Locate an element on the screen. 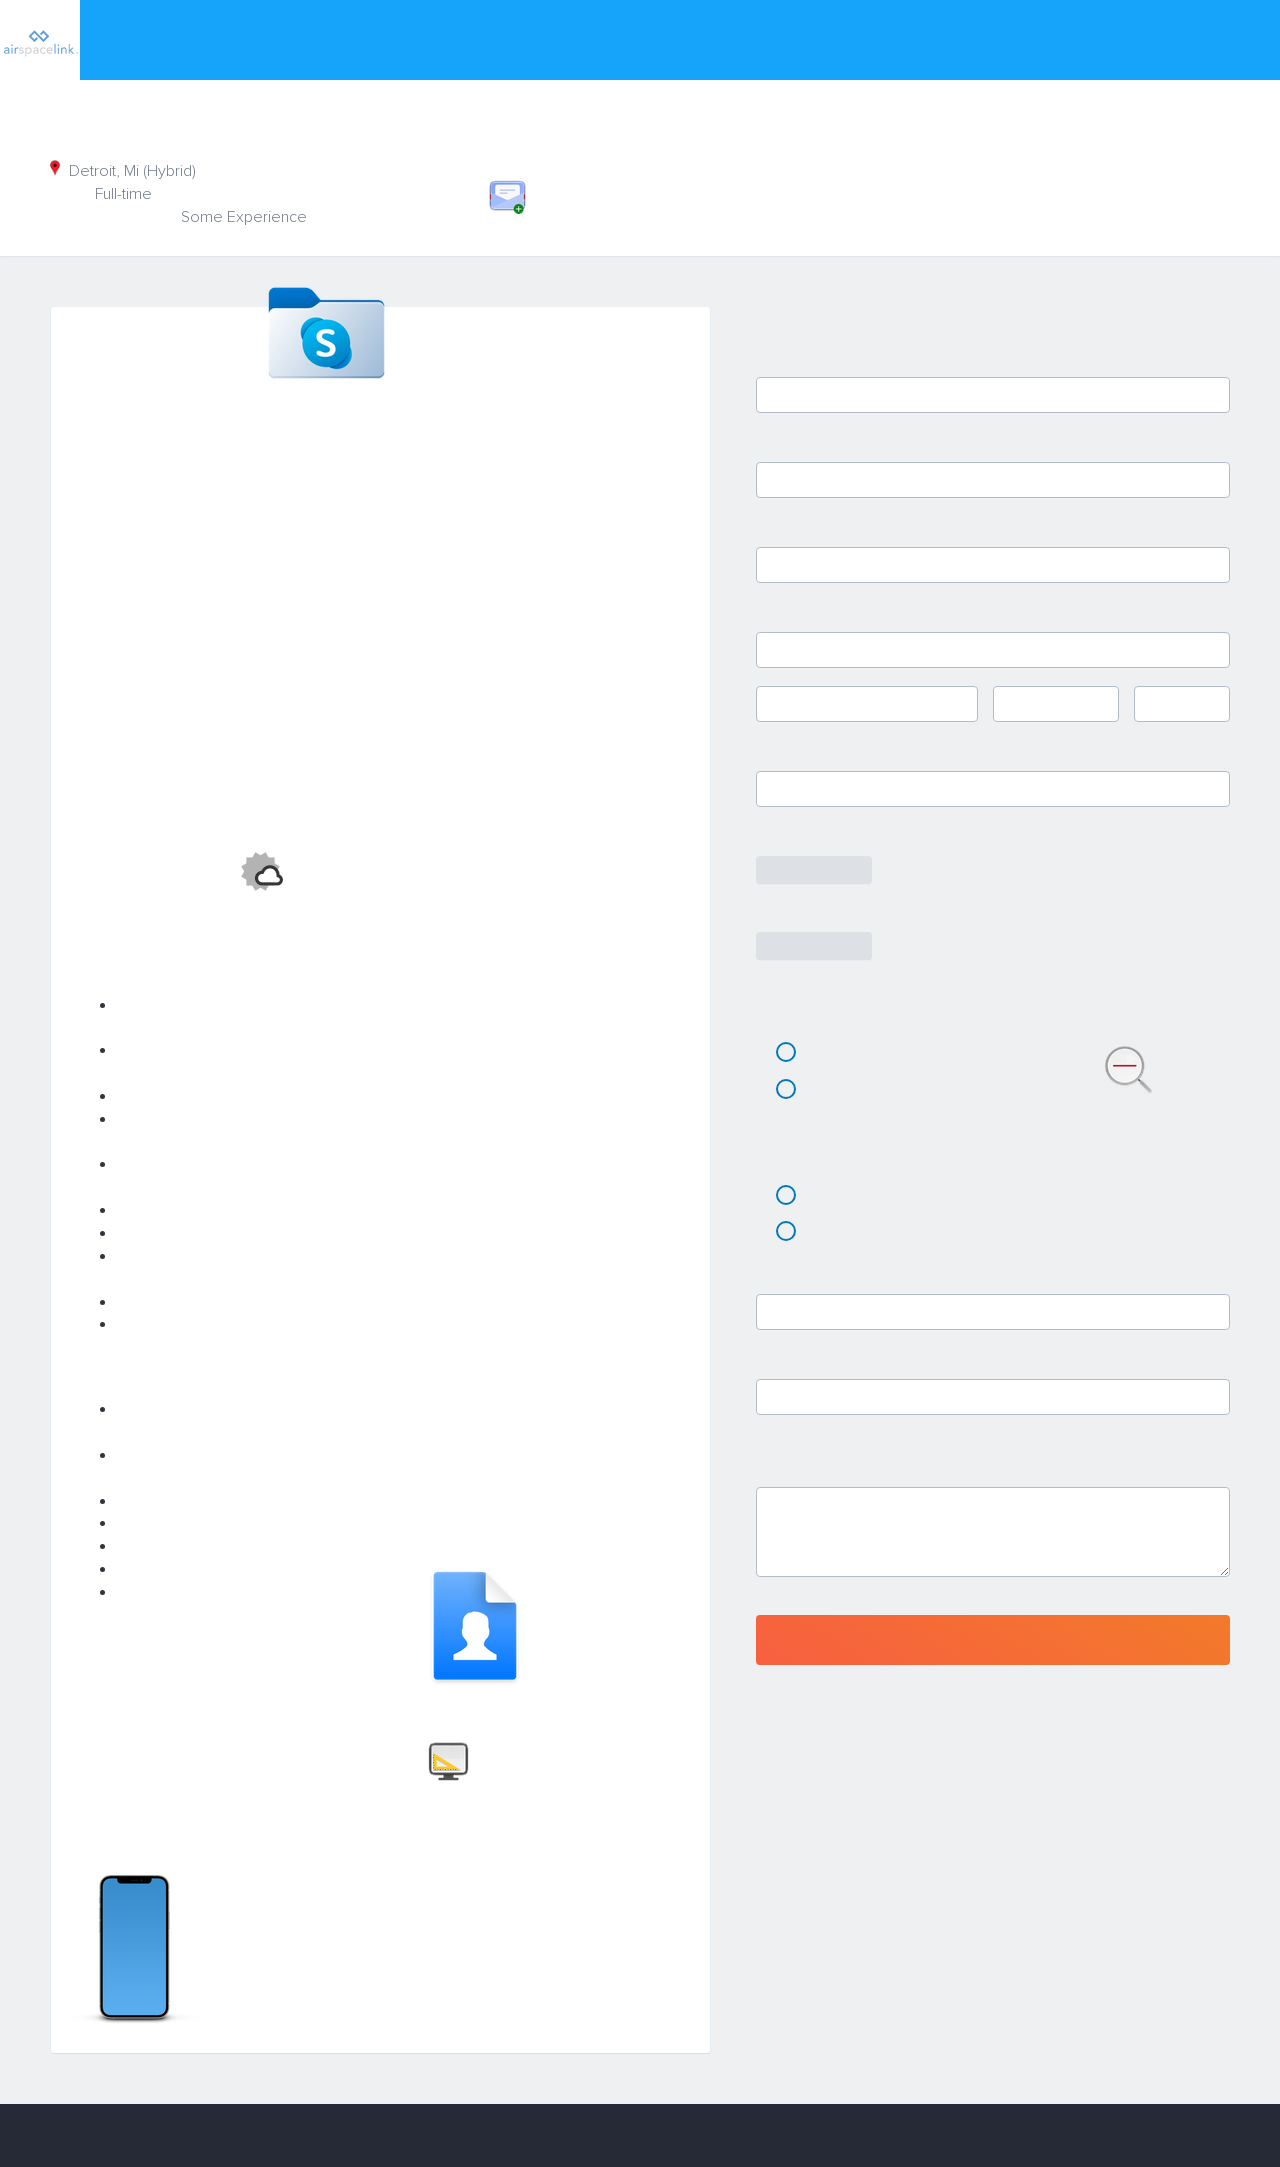 The width and height of the screenshot is (1280, 2167). open the weather app is located at coordinates (260, 871).